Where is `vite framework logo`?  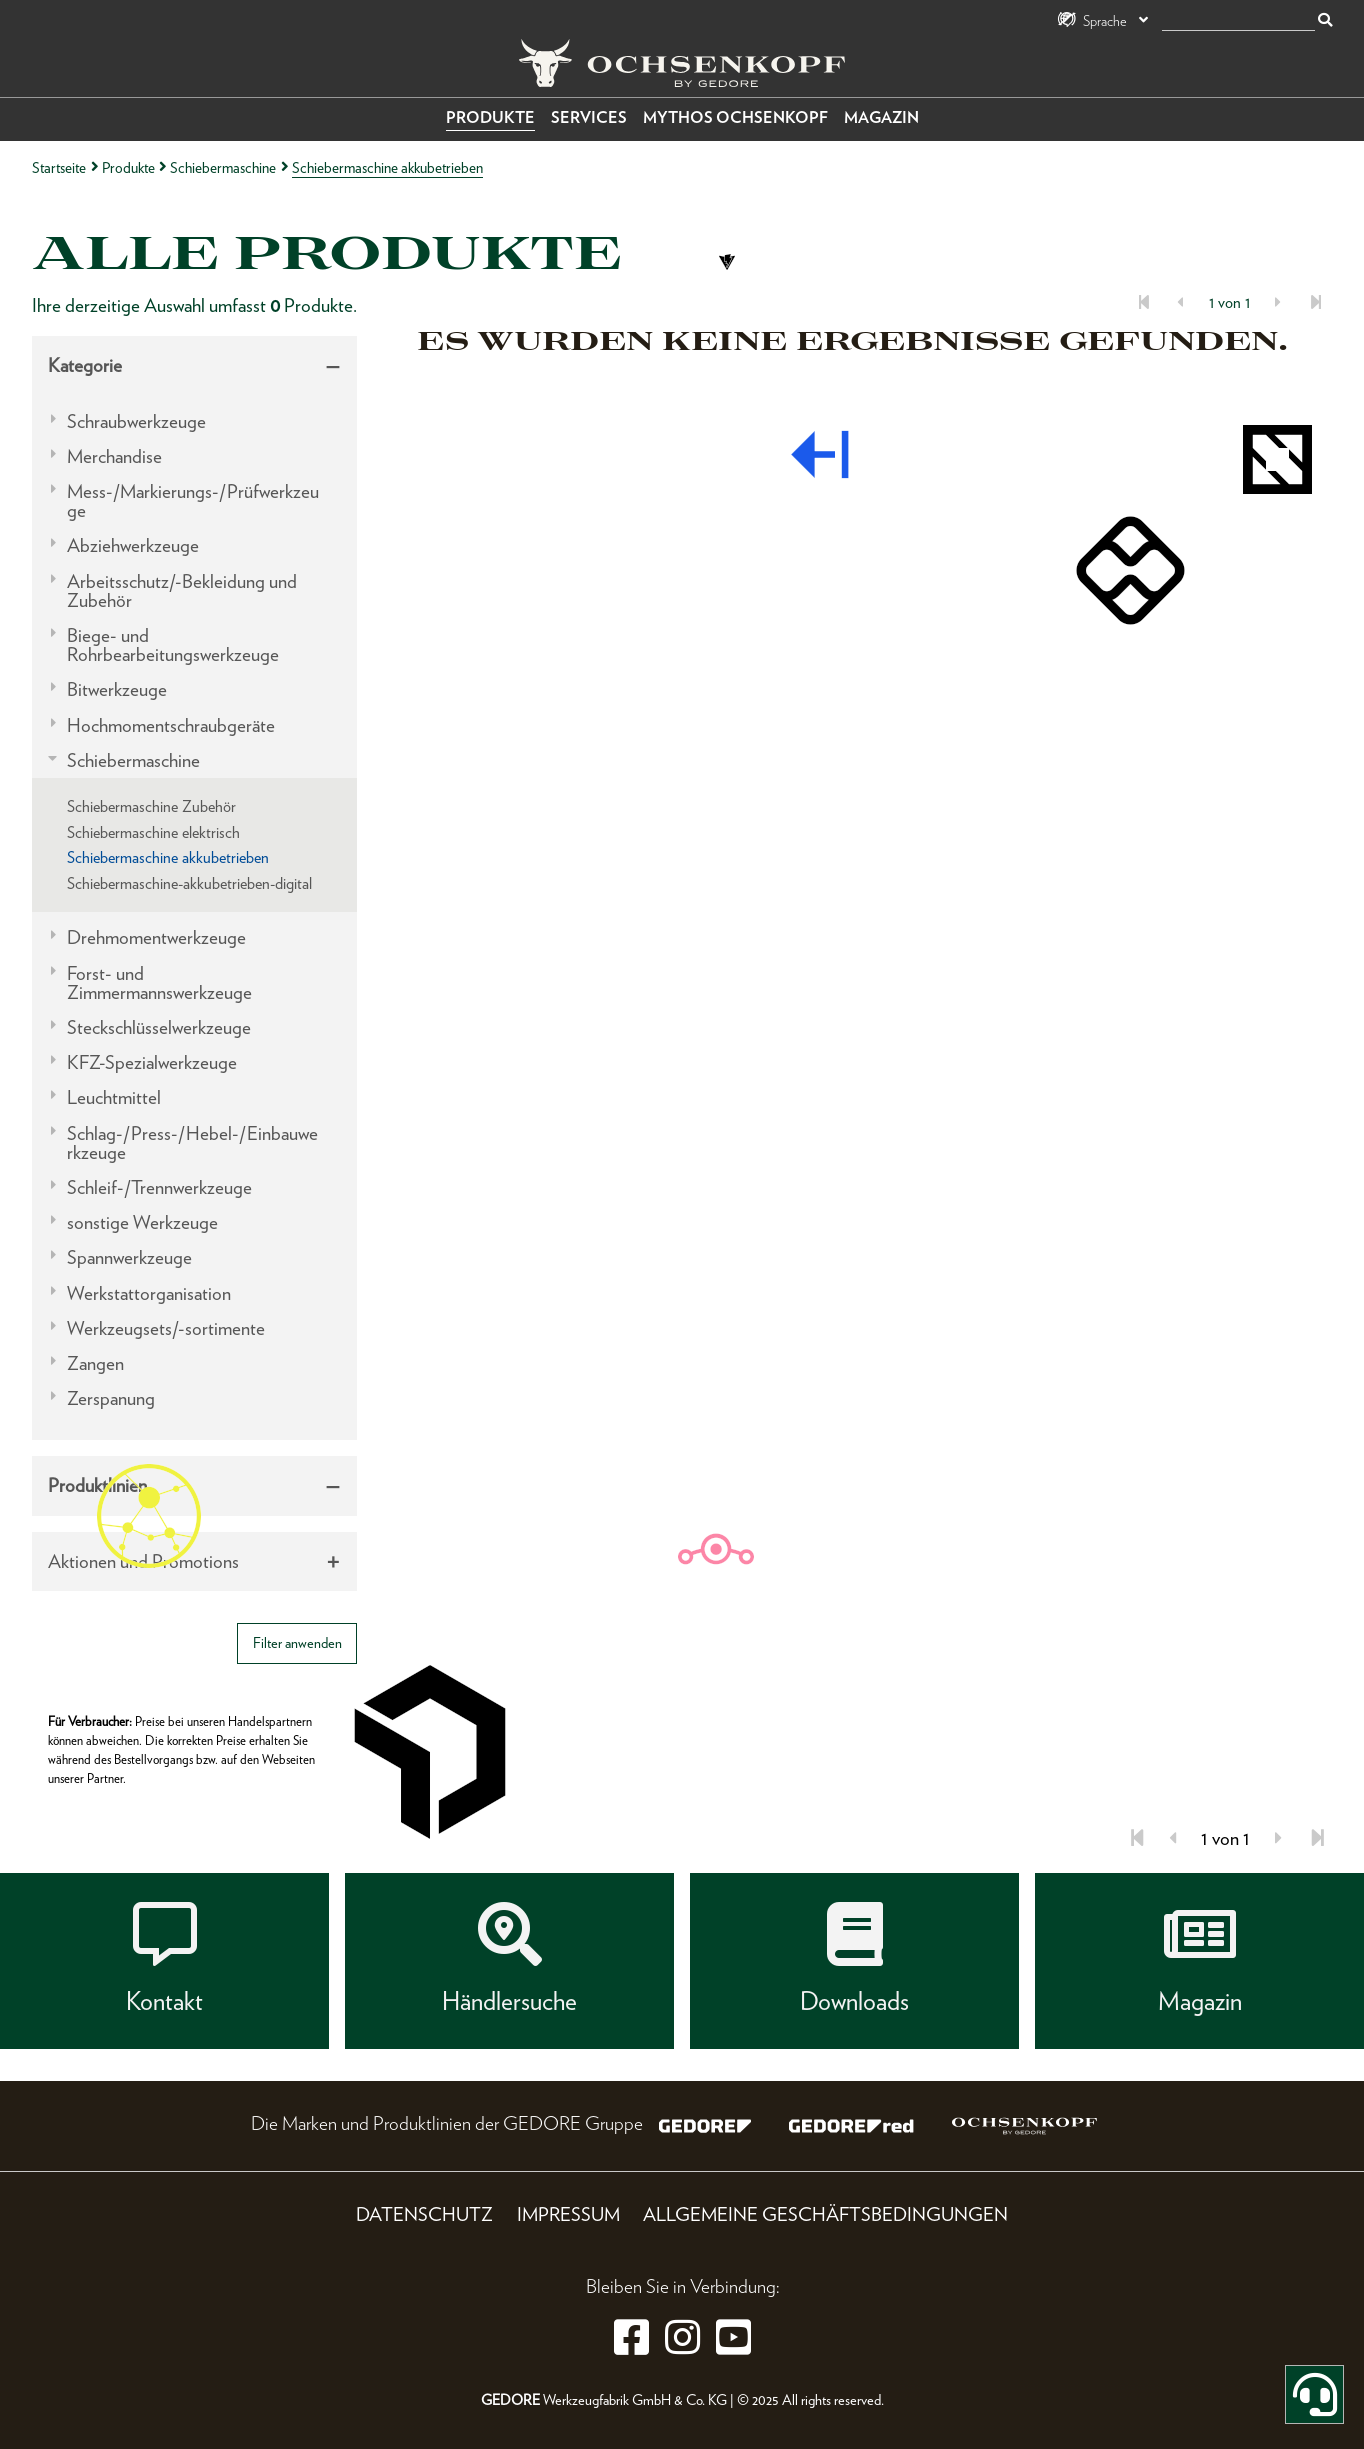
vite framework logo is located at coordinates (727, 262).